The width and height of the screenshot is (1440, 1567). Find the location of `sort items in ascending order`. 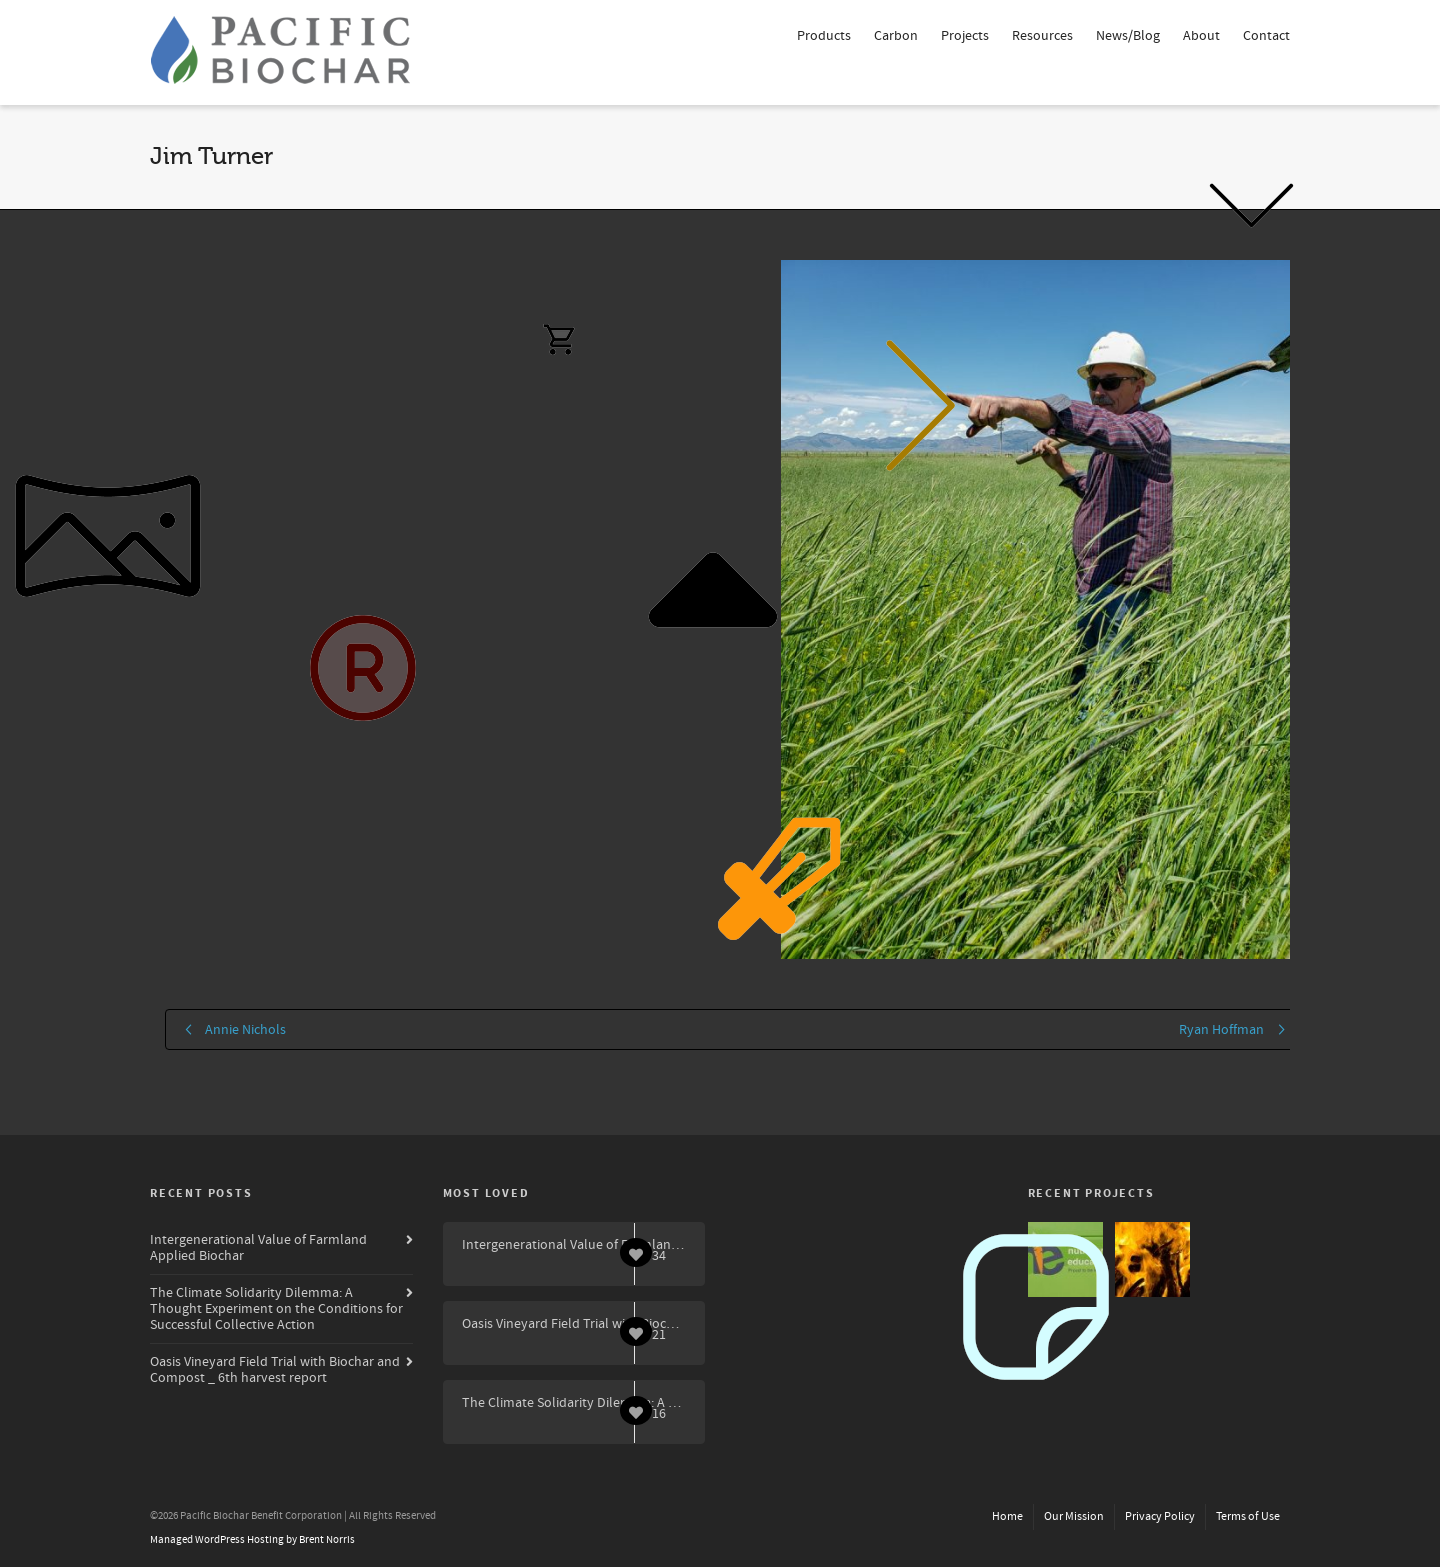

sort items in ascending order is located at coordinates (713, 638).